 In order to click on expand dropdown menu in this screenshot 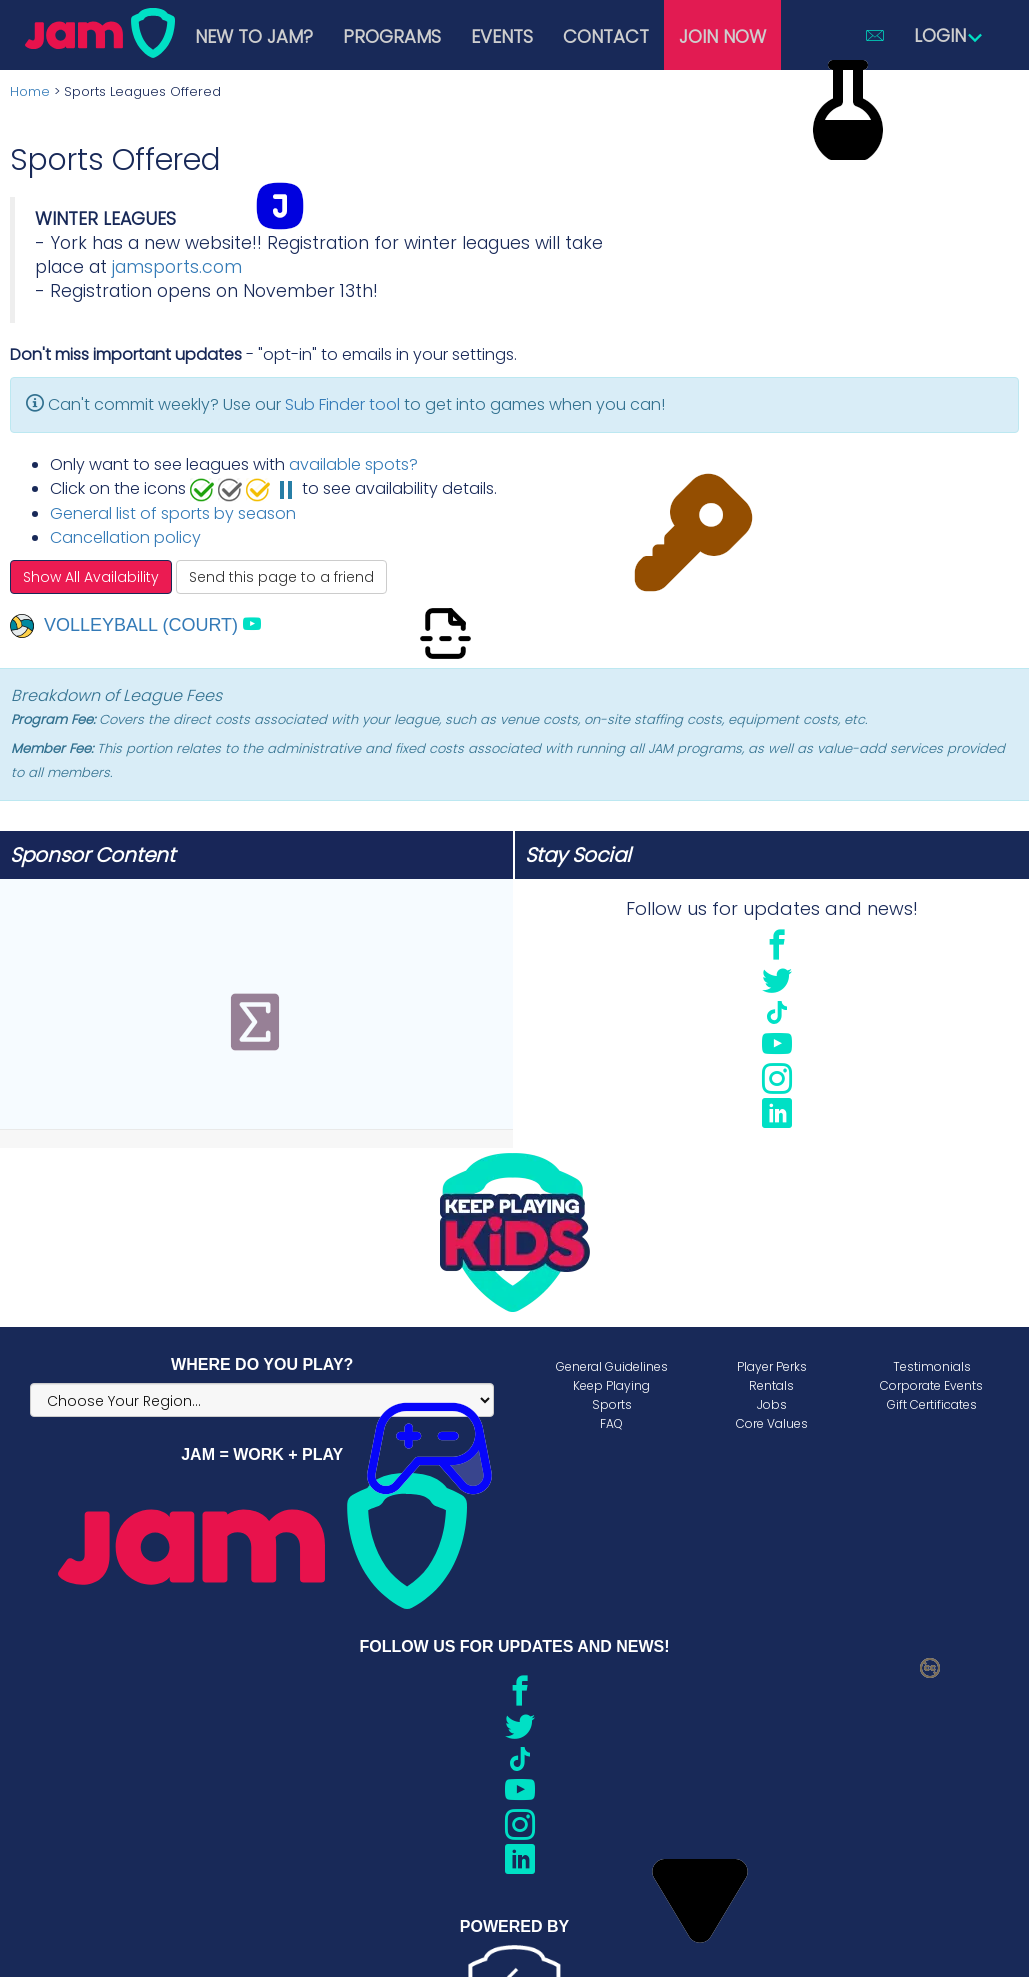, I will do `click(700, 1898)`.